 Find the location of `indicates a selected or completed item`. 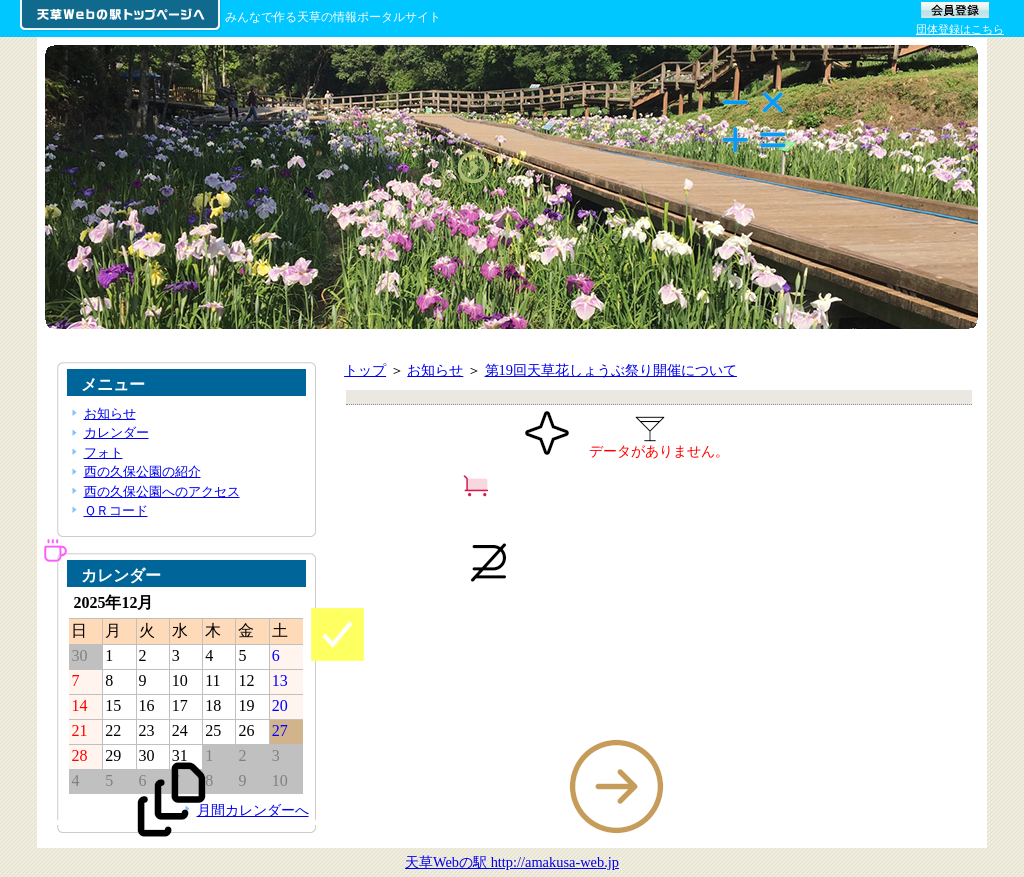

indicates a selected or completed item is located at coordinates (337, 634).